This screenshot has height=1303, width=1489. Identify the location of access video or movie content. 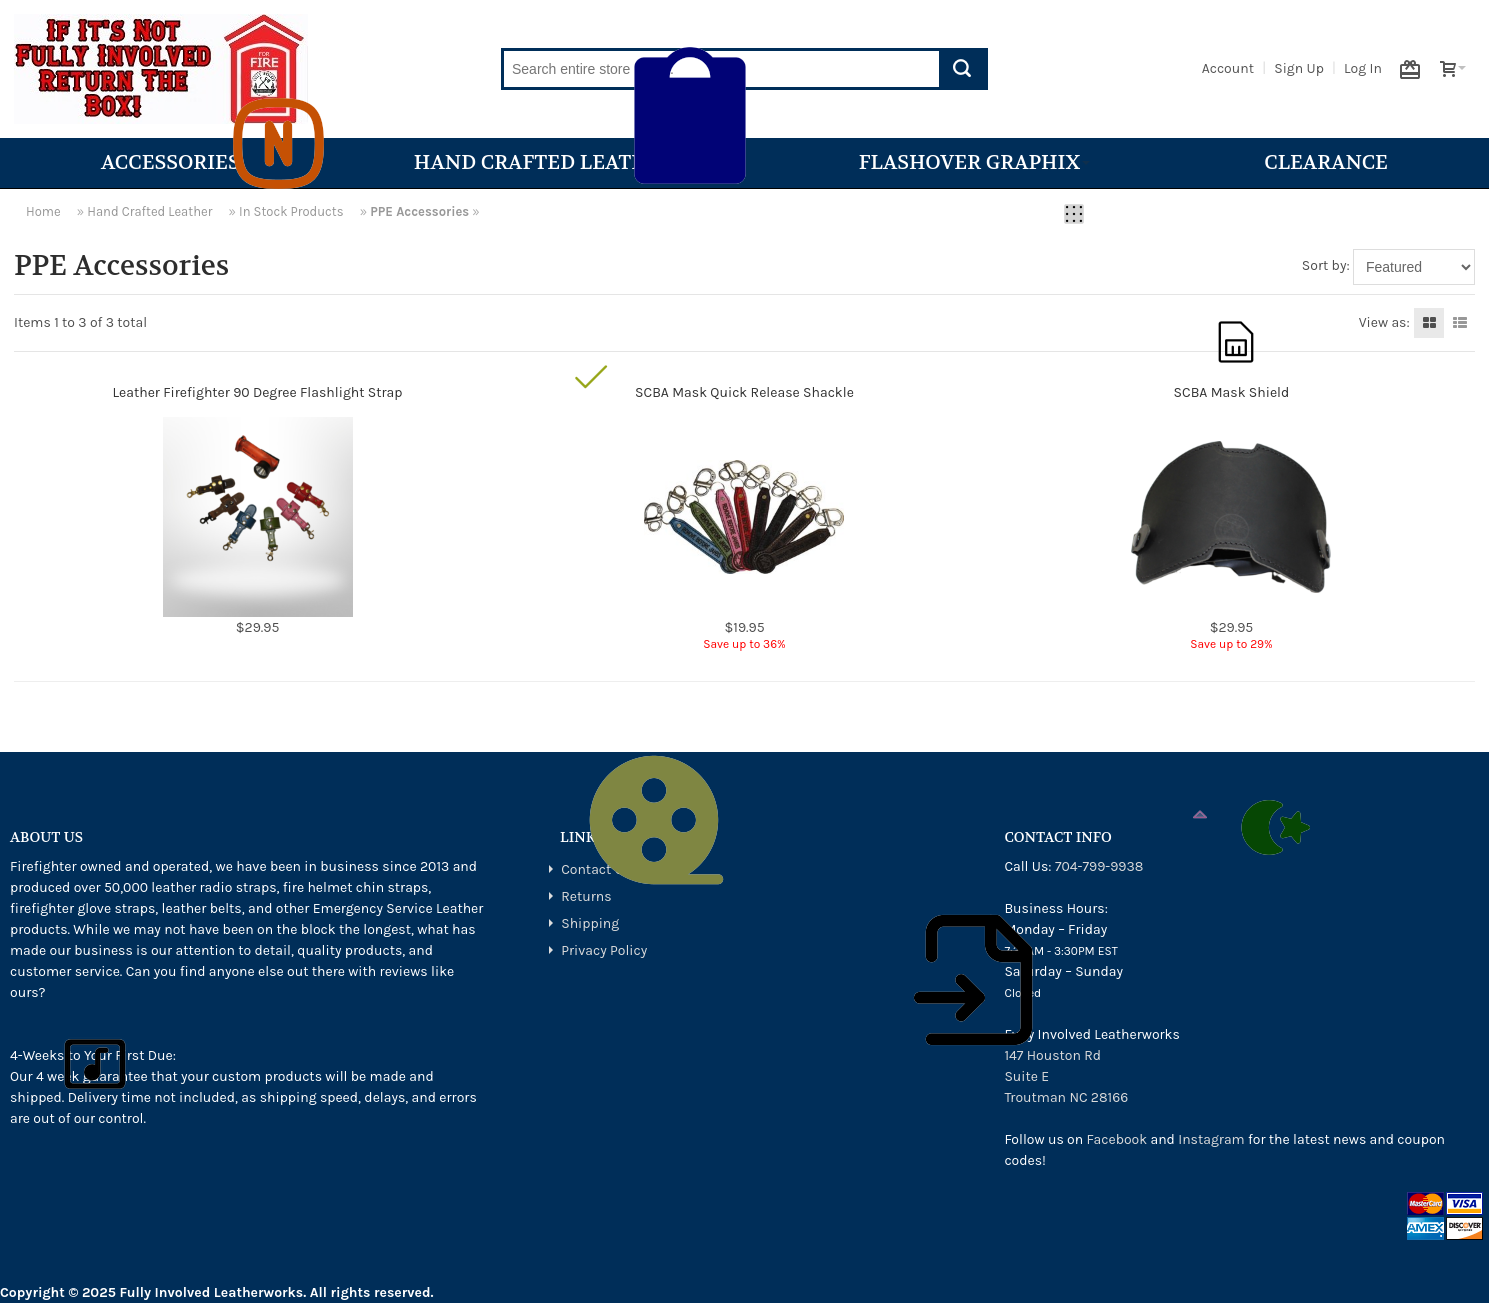
(654, 820).